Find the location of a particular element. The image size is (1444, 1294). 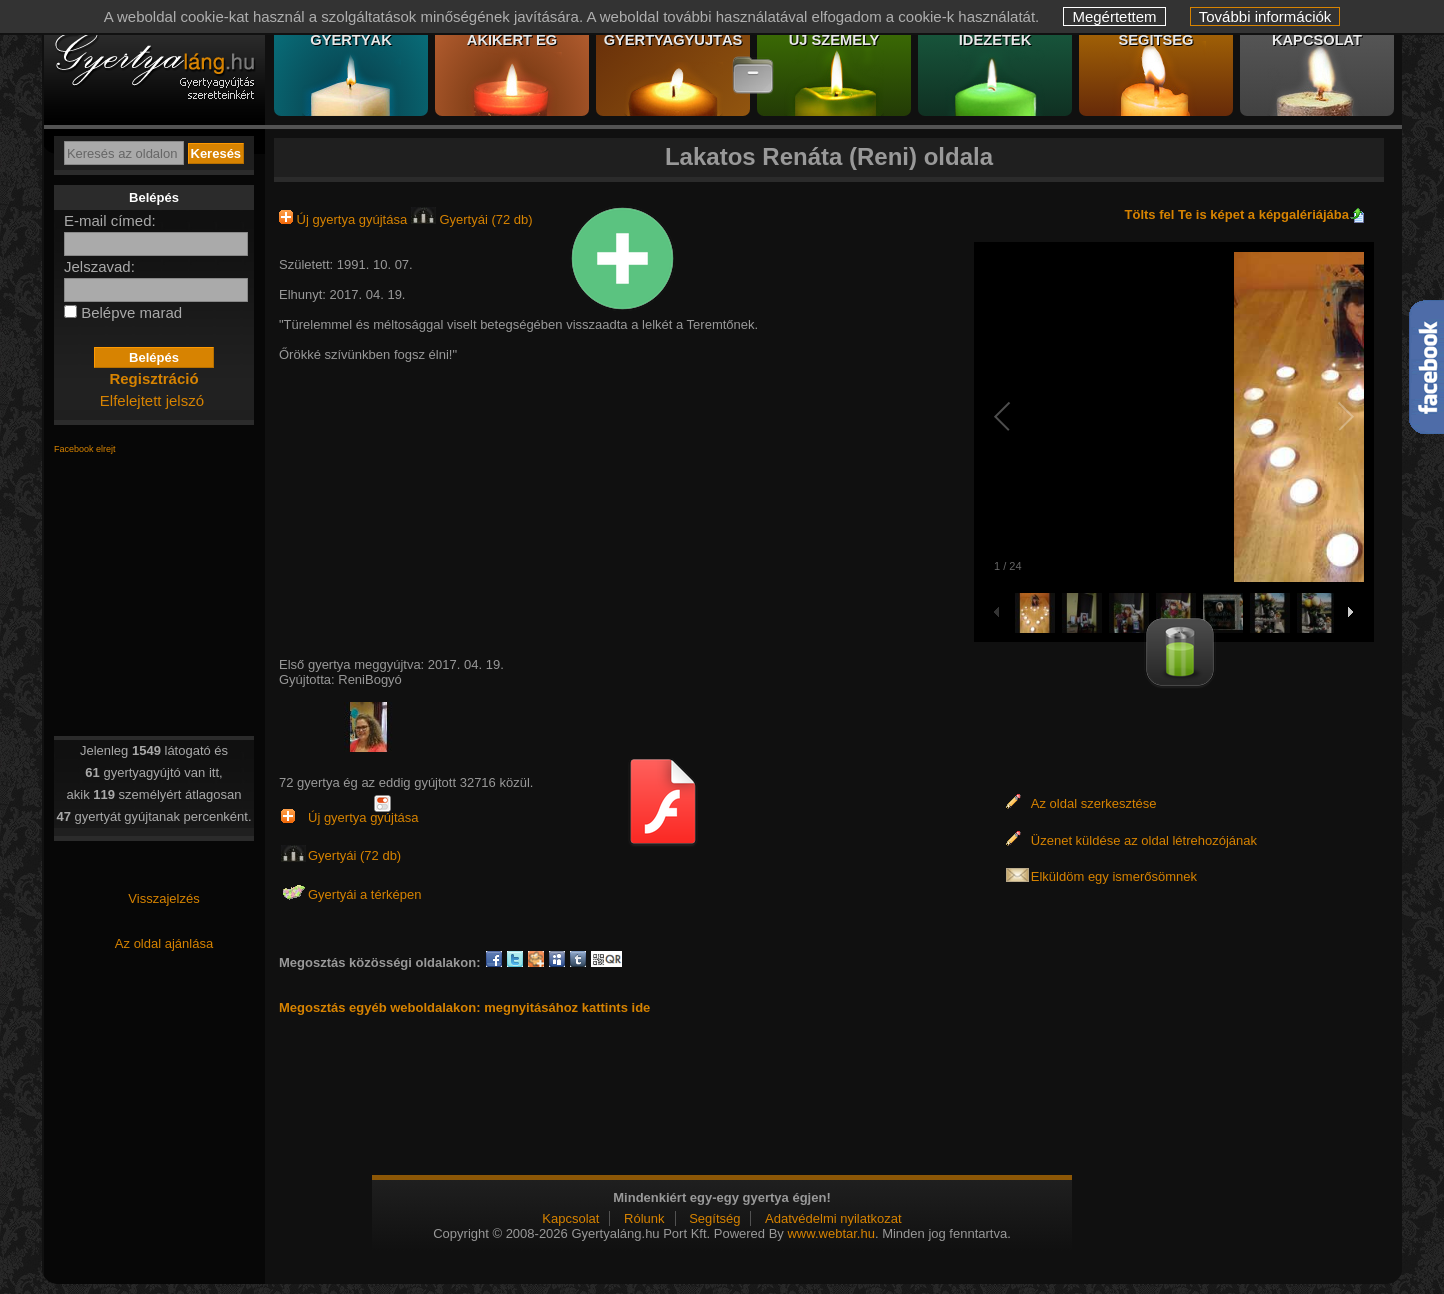

open the file manager is located at coordinates (753, 75).